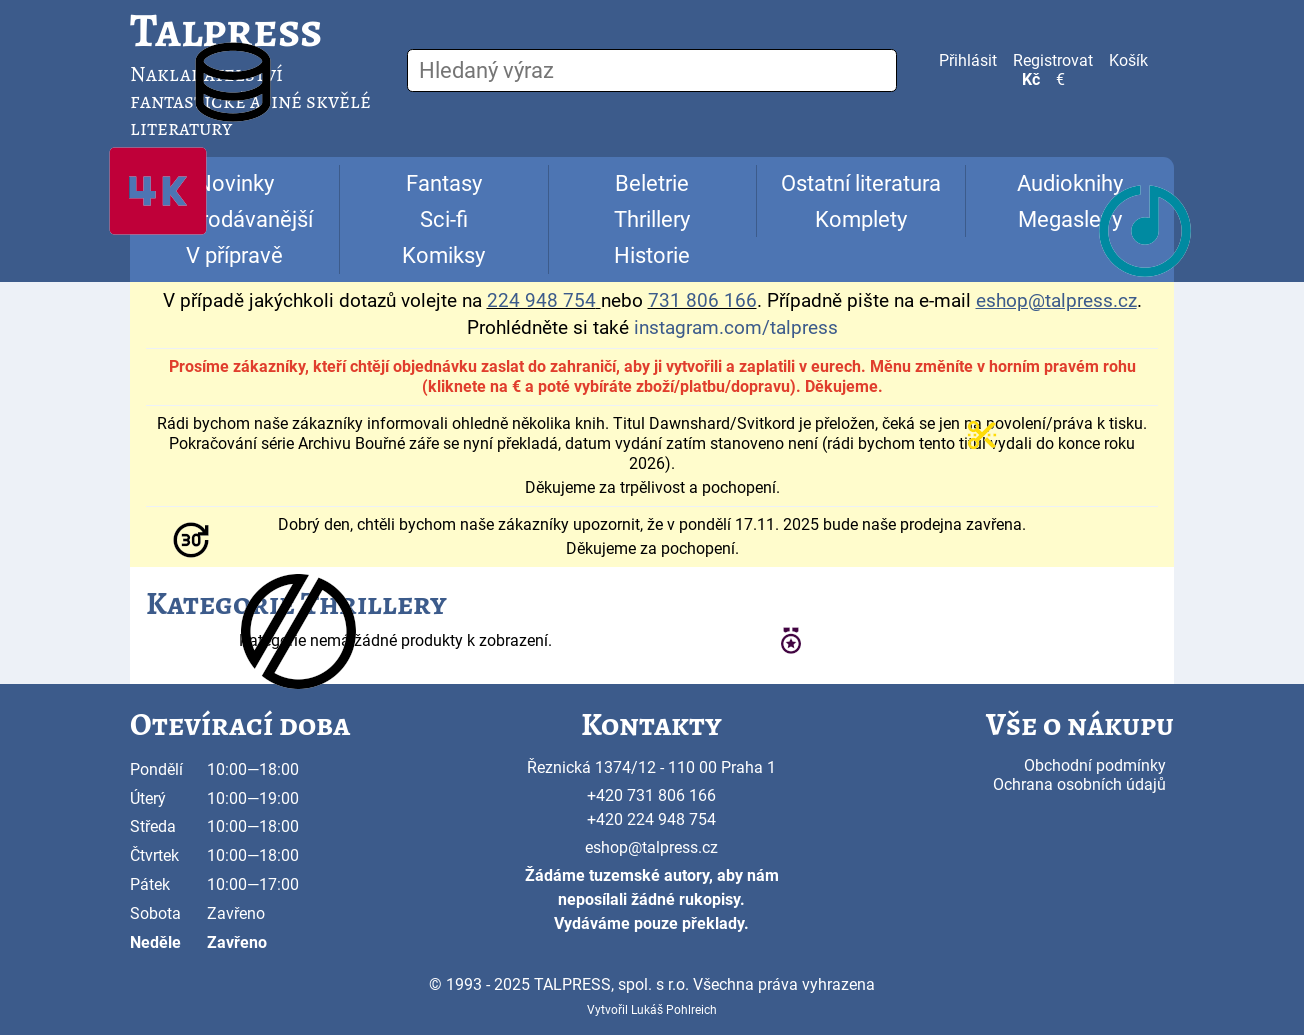  Describe the element at coordinates (1145, 231) in the screenshot. I see `play or browse music library` at that location.